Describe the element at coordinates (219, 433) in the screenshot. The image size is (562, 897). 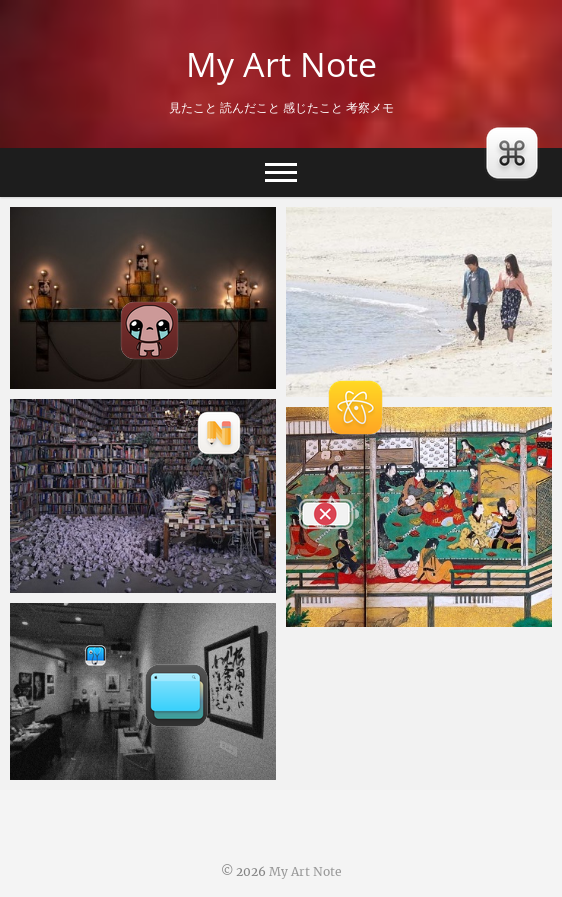
I see `open the Notable note-taking app` at that location.